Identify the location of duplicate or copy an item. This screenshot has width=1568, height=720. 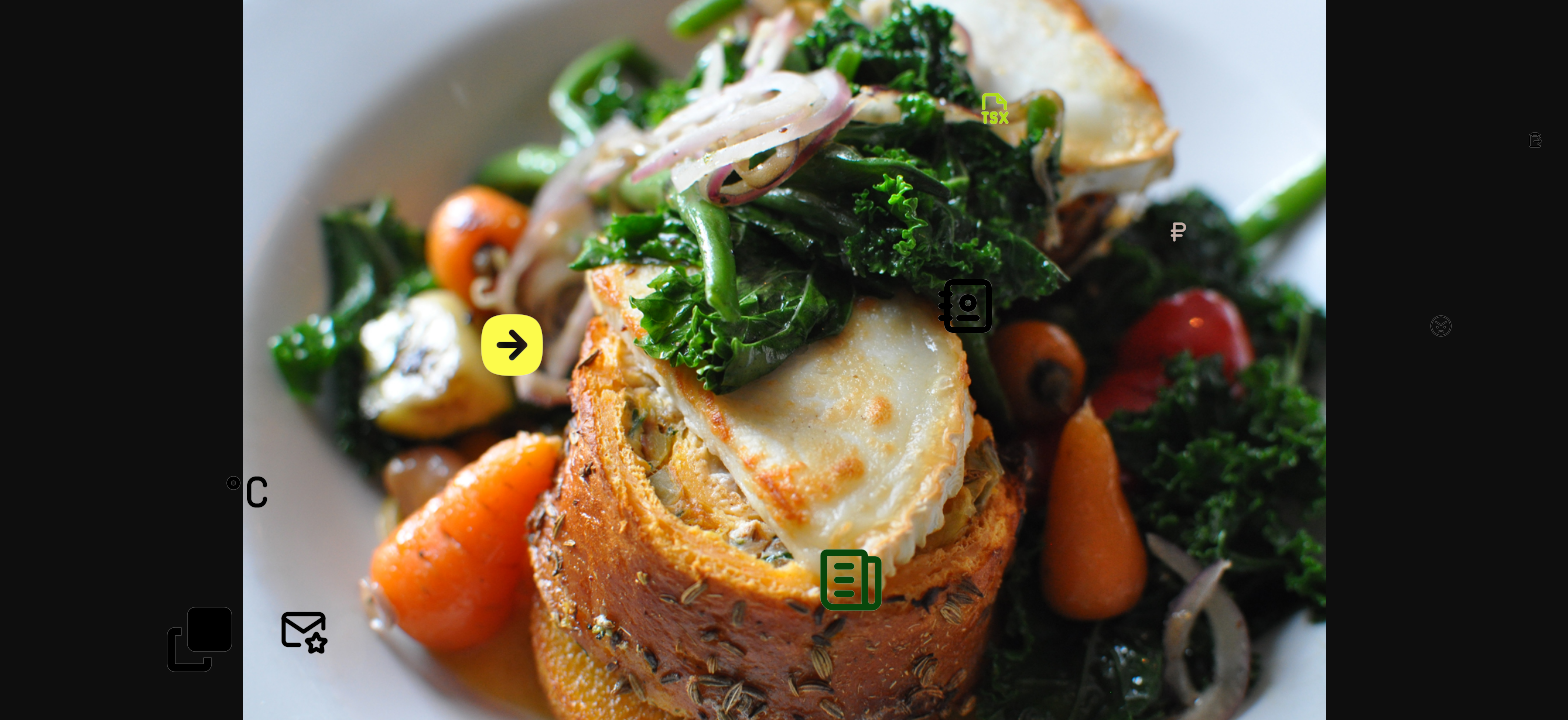
(199, 639).